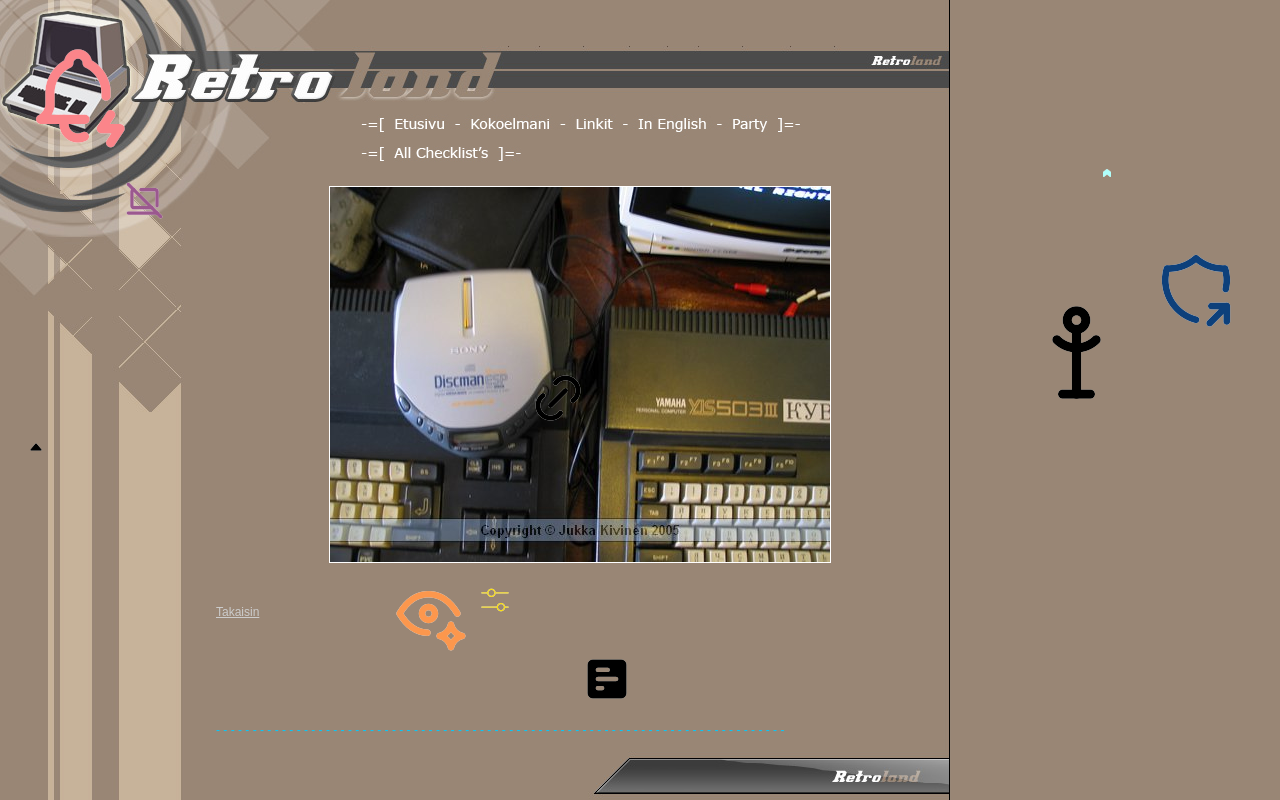  I want to click on view poll or survey results, so click(607, 679).